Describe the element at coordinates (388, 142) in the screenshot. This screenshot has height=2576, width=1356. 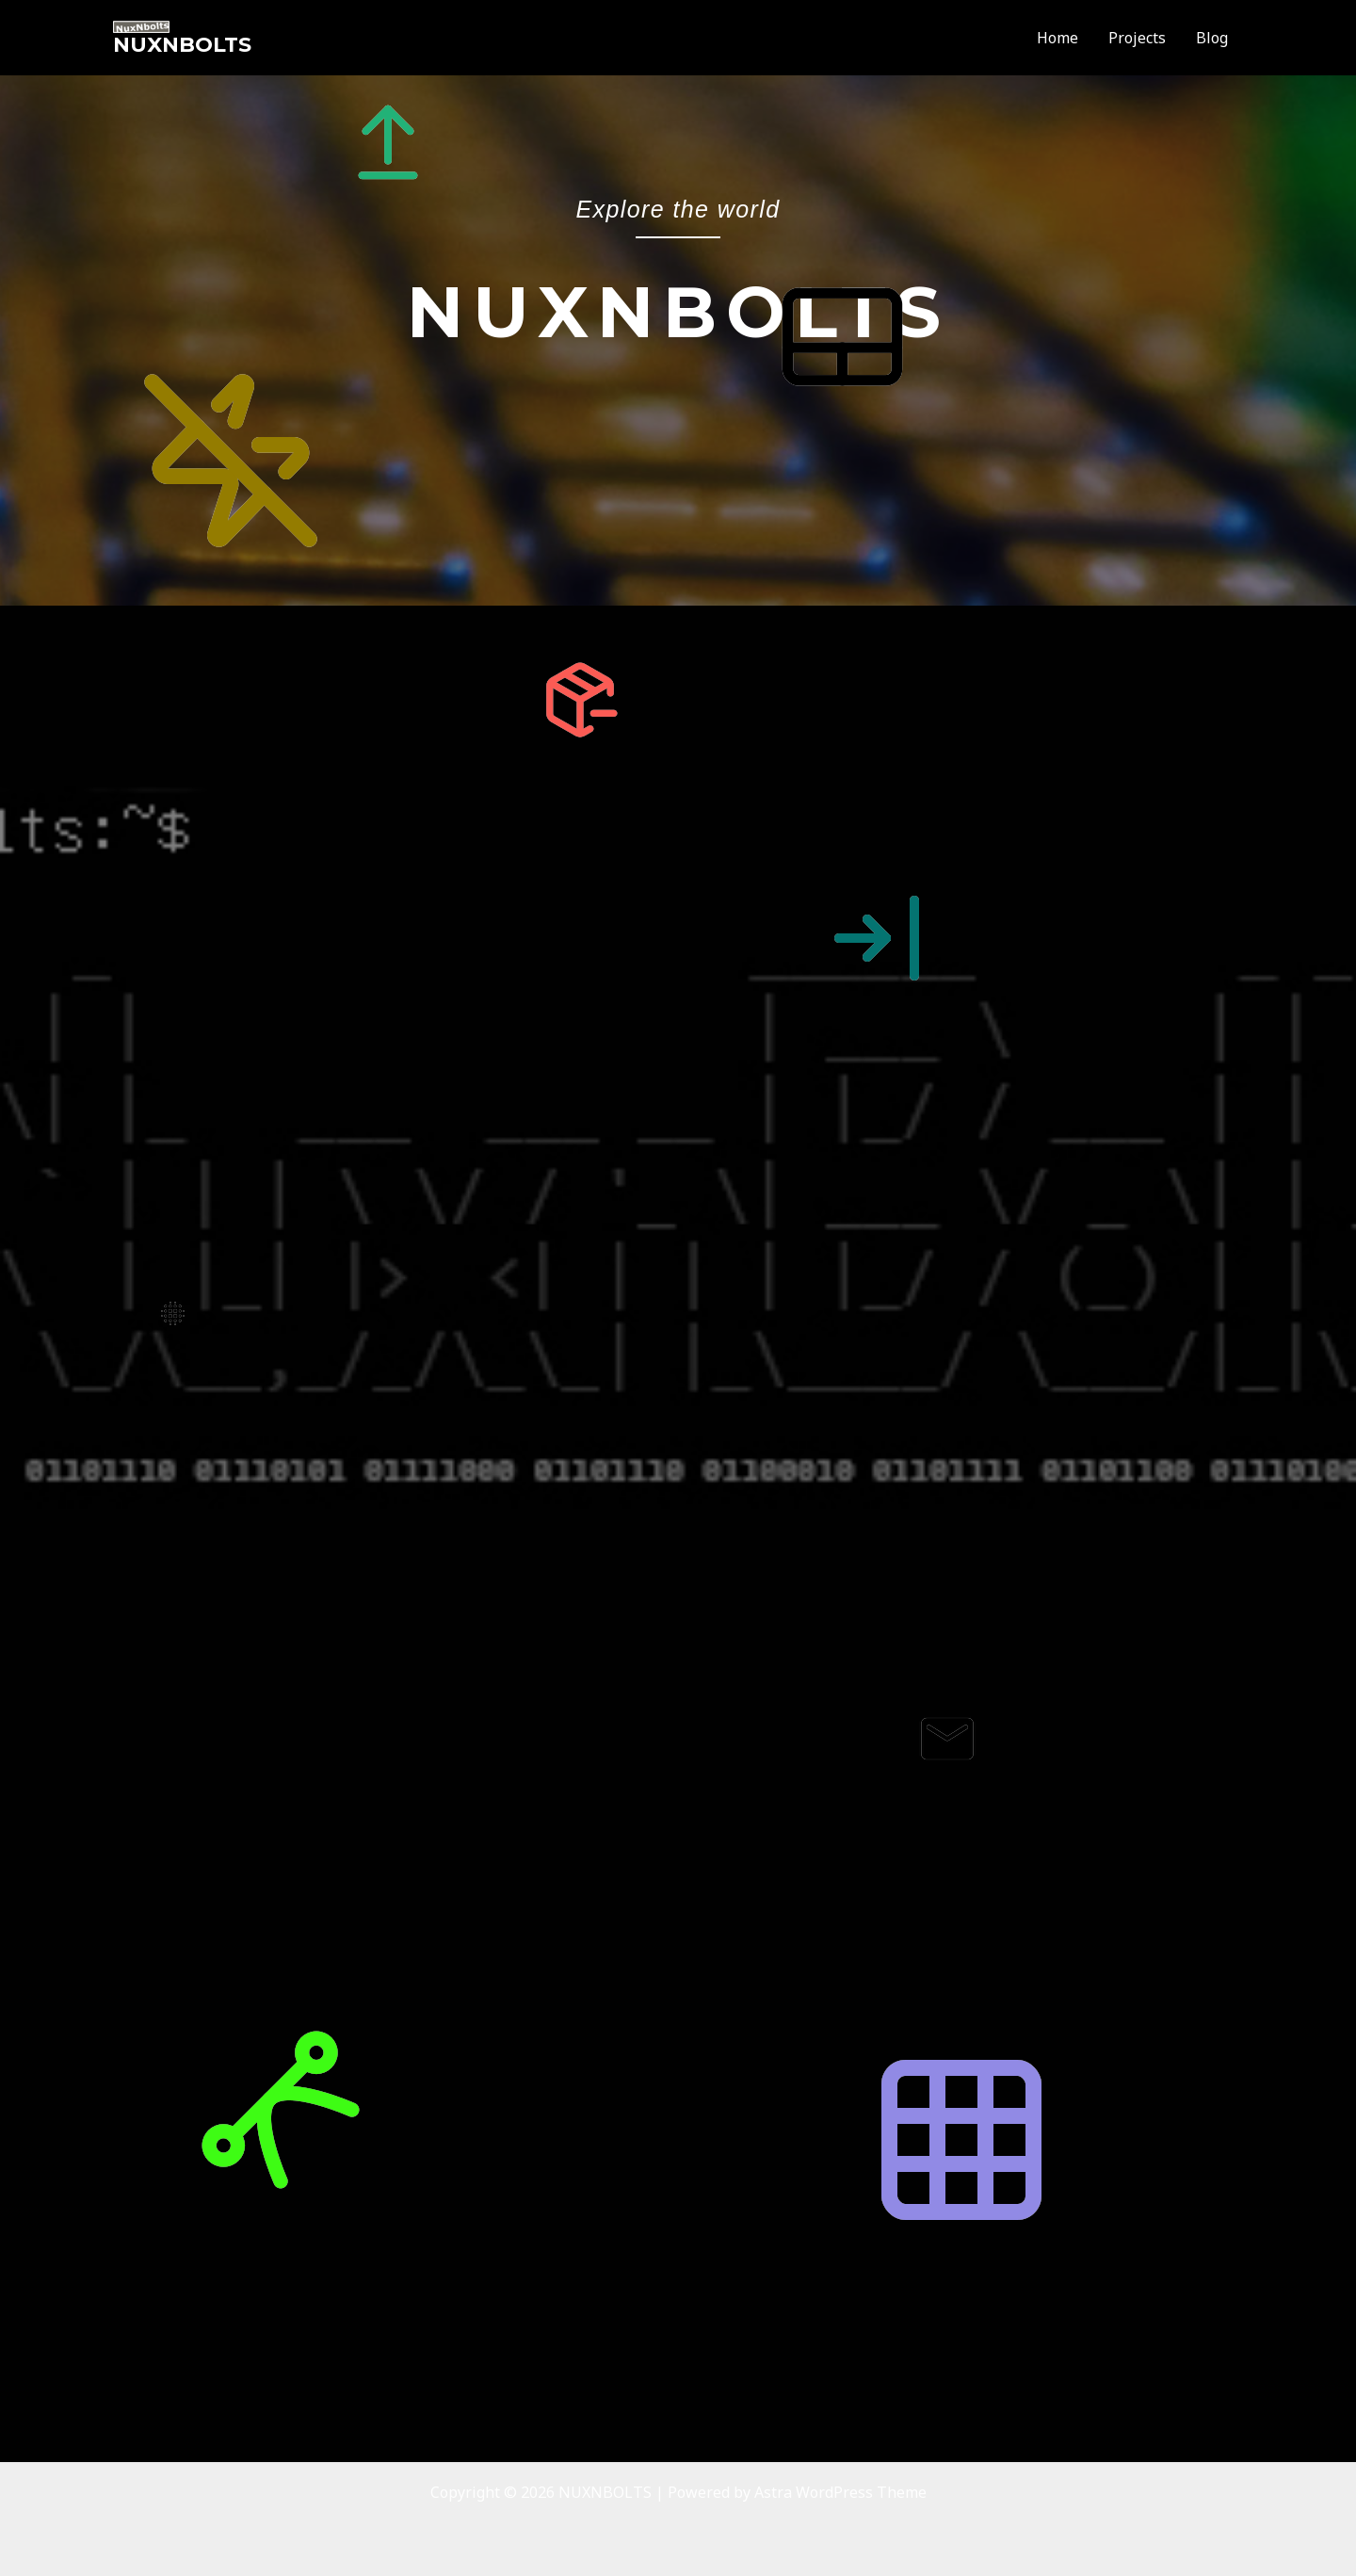
I see `upload a file or document` at that location.